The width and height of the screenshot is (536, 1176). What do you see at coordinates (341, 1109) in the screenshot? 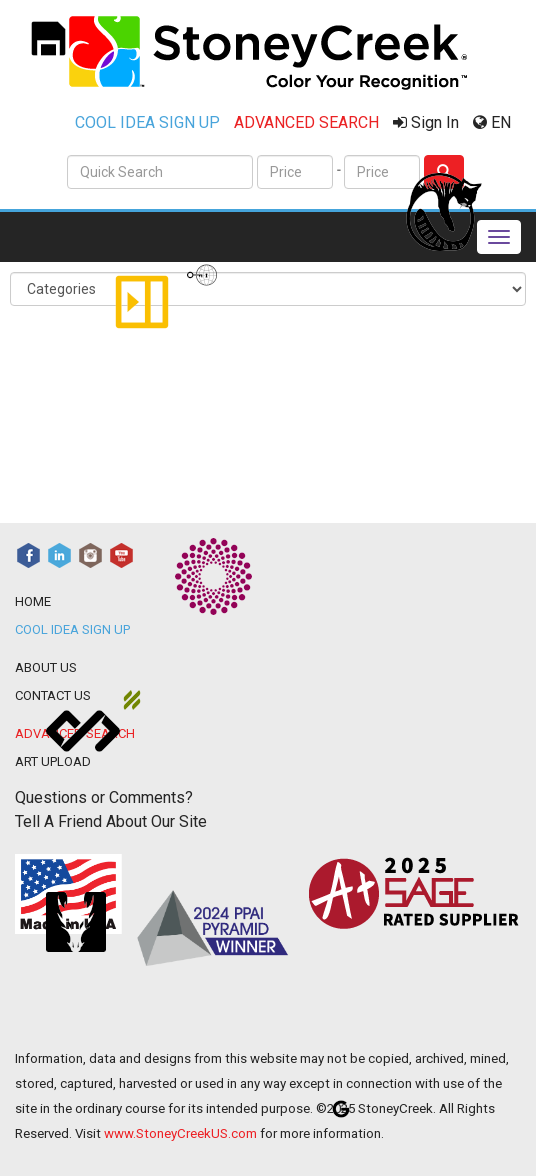
I see `sign in with Google` at bounding box center [341, 1109].